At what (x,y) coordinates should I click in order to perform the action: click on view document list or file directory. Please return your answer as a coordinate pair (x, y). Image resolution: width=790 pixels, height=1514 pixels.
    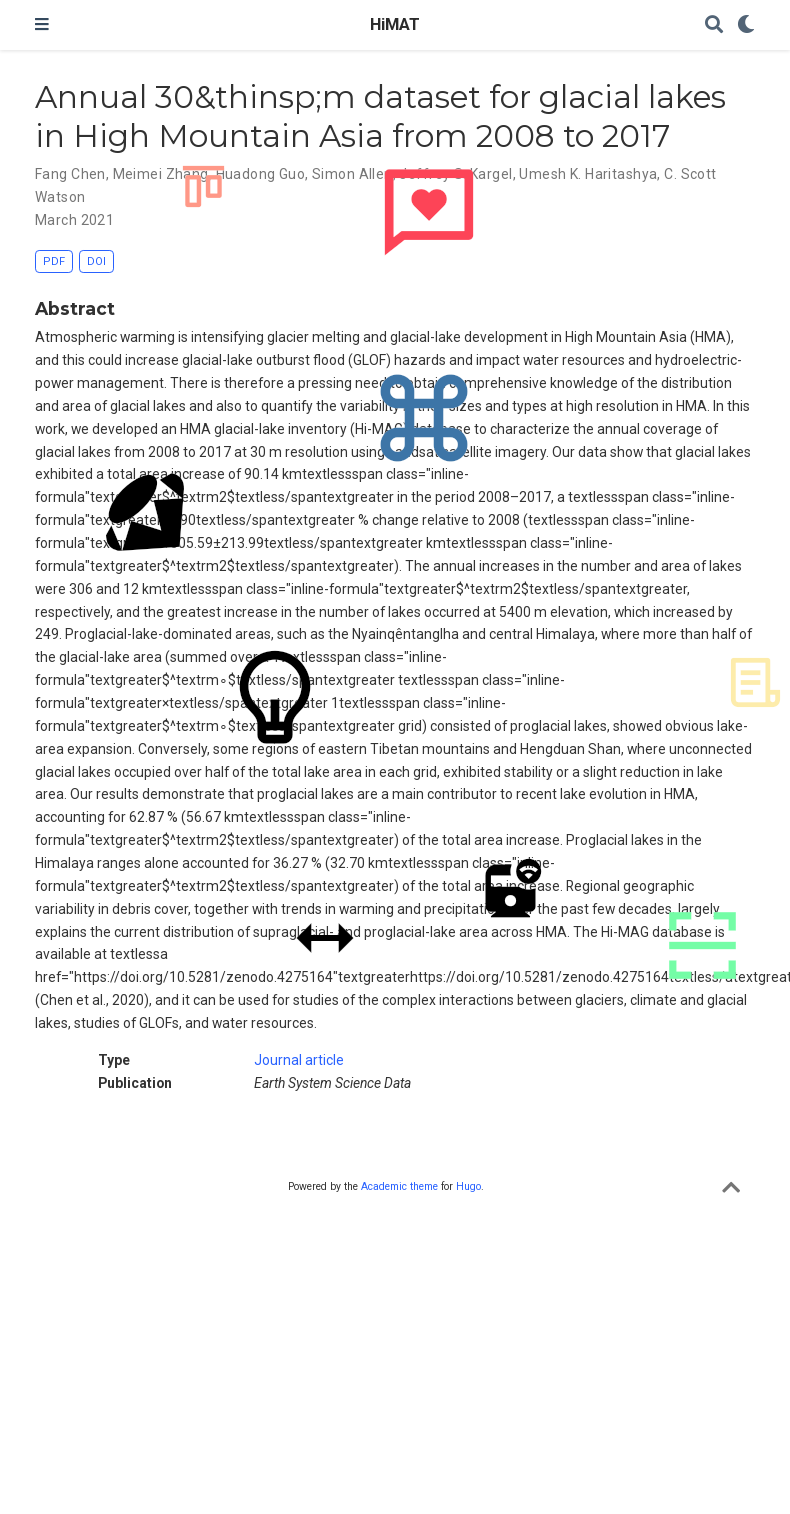
    Looking at the image, I should click on (755, 682).